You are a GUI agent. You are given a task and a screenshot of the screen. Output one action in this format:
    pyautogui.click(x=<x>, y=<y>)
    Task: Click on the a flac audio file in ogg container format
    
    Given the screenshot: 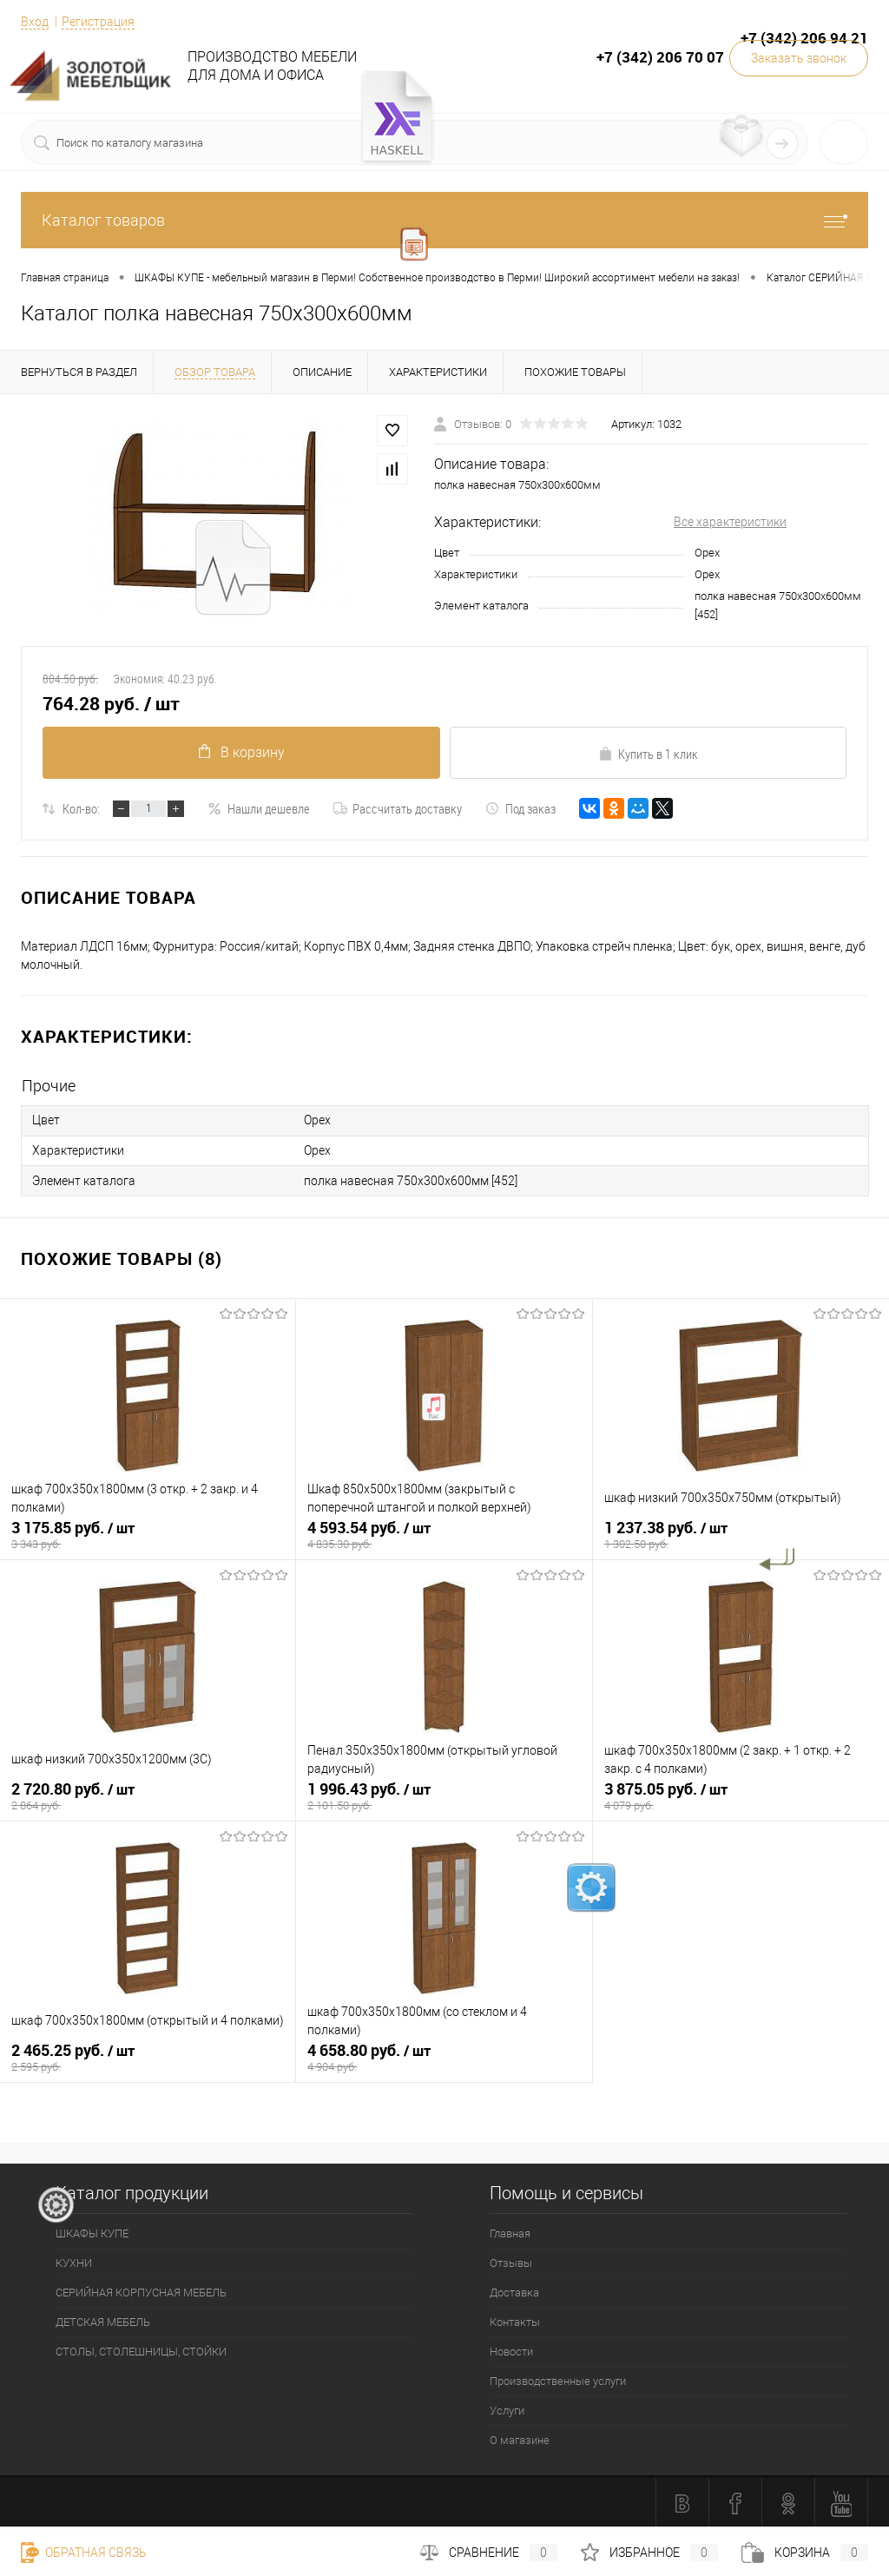 What is the action you would take?
    pyautogui.click(x=433, y=1407)
    